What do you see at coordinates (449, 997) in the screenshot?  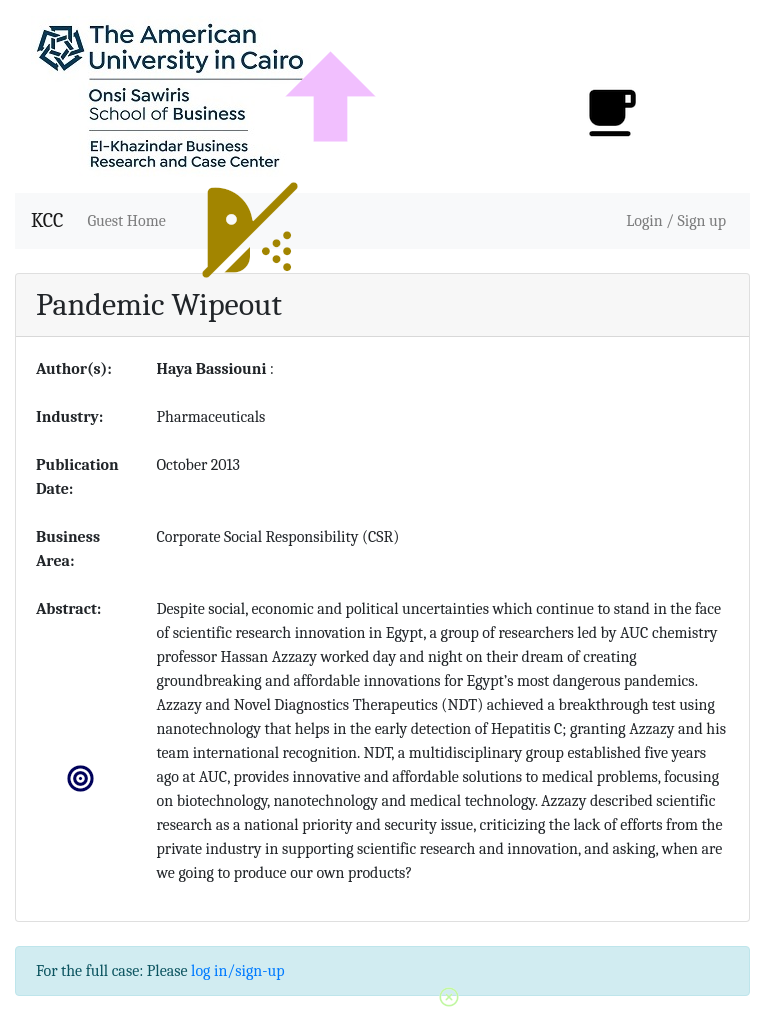 I see `close or dismiss a dialog` at bounding box center [449, 997].